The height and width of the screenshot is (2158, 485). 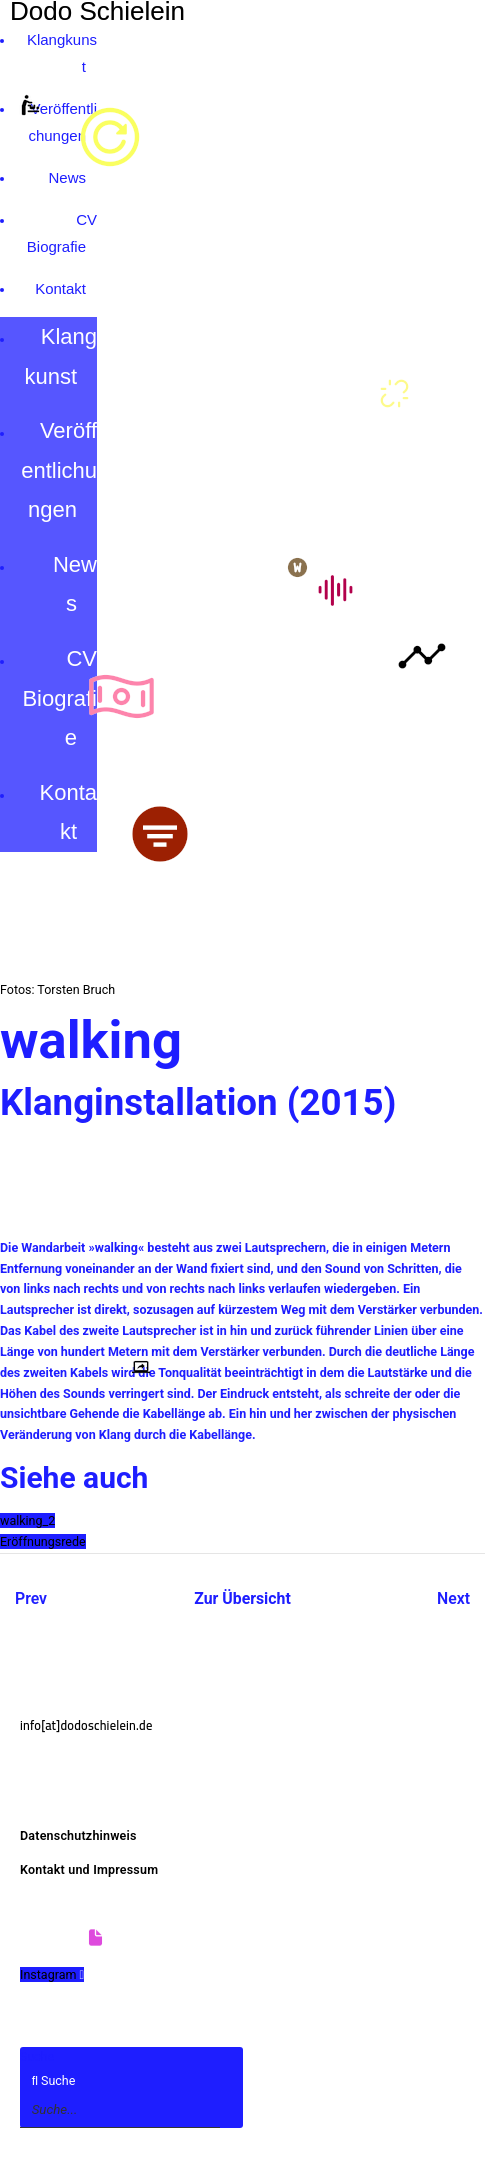 What do you see at coordinates (422, 656) in the screenshot?
I see `view analytics and statistics` at bounding box center [422, 656].